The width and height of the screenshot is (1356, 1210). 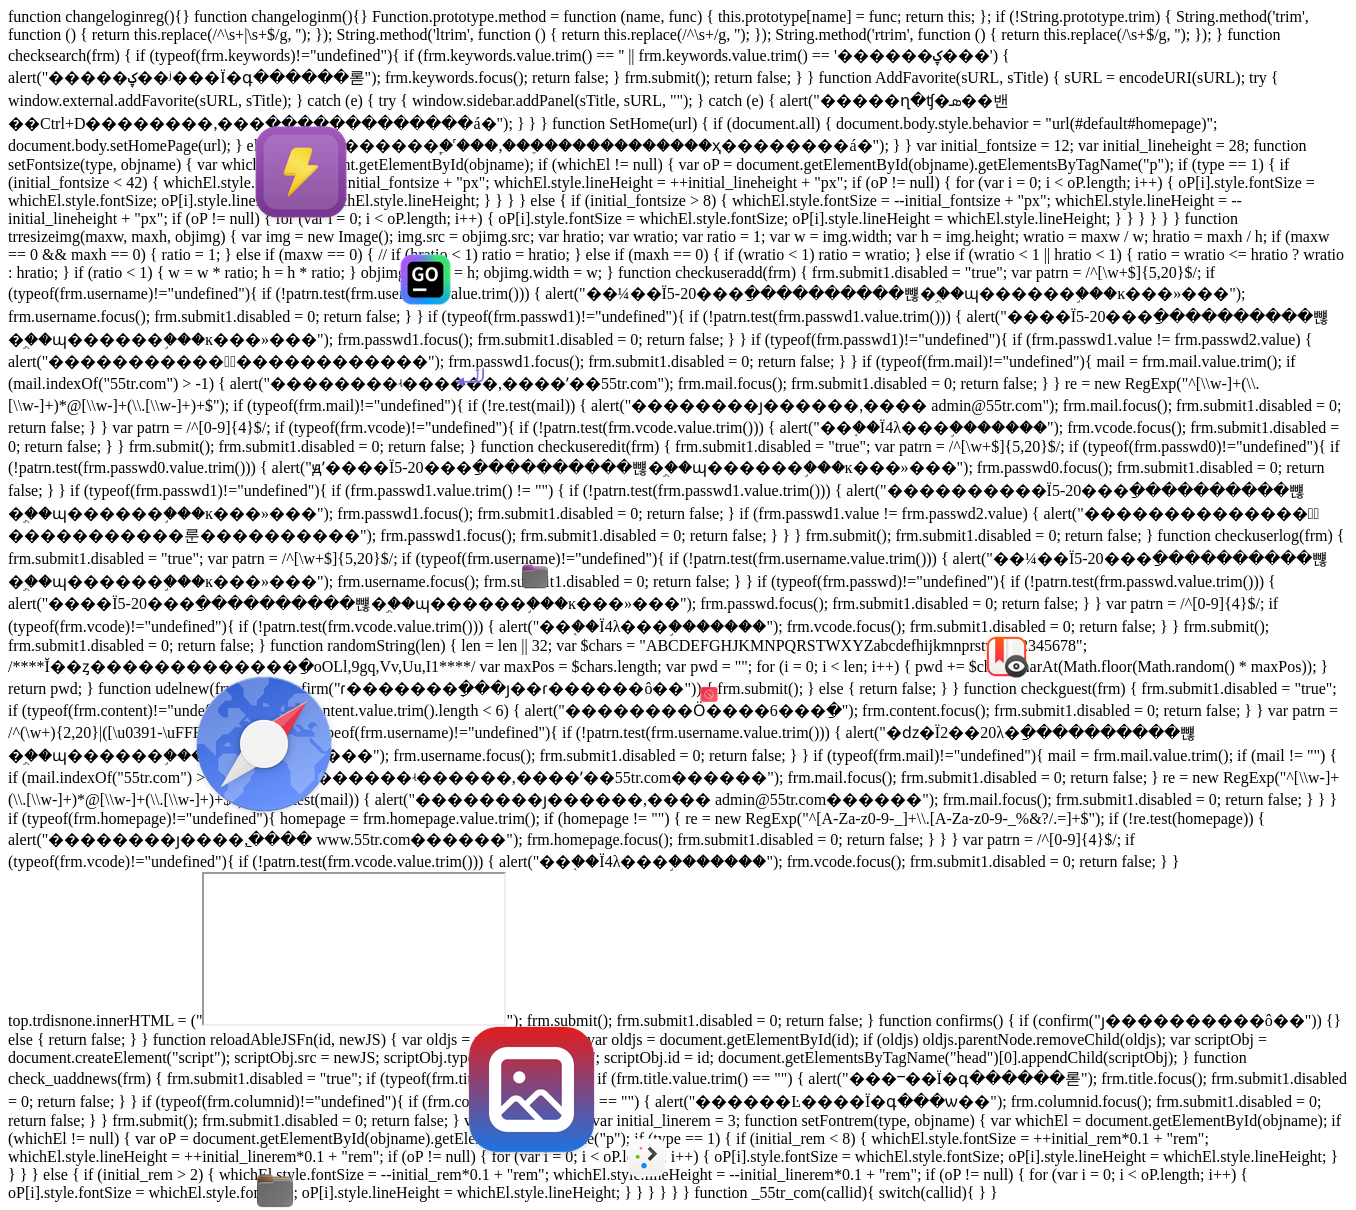 What do you see at coordinates (425, 279) in the screenshot?
I see `open GoLand IDE application` at bounding box center [425, 279].